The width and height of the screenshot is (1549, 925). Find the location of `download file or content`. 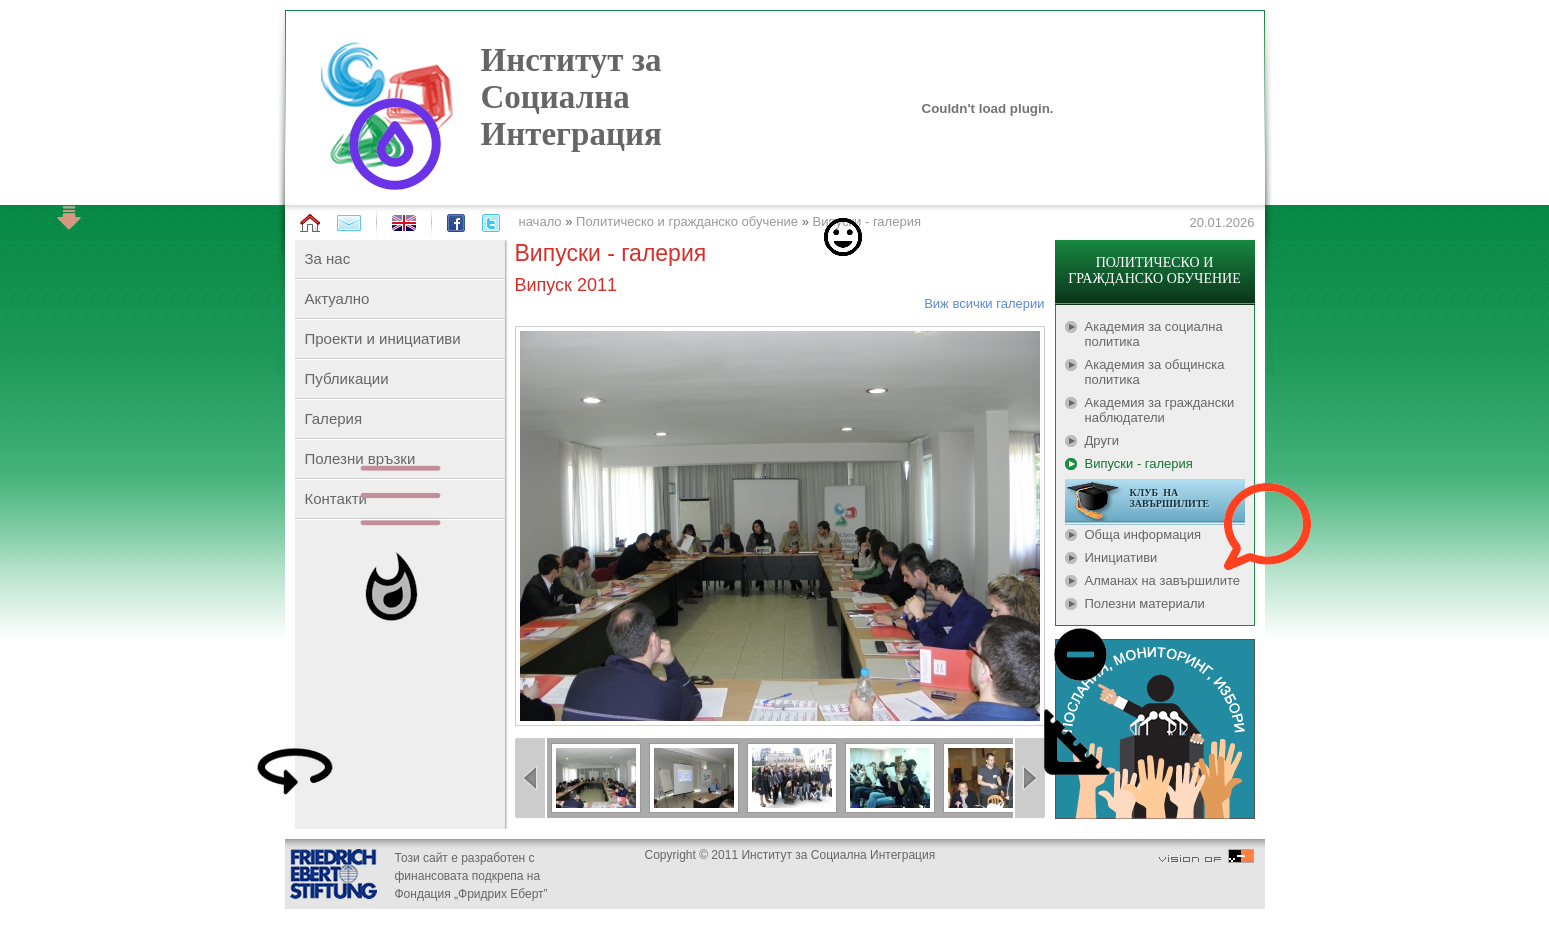

download file or content is located at coordinates (69, 217).